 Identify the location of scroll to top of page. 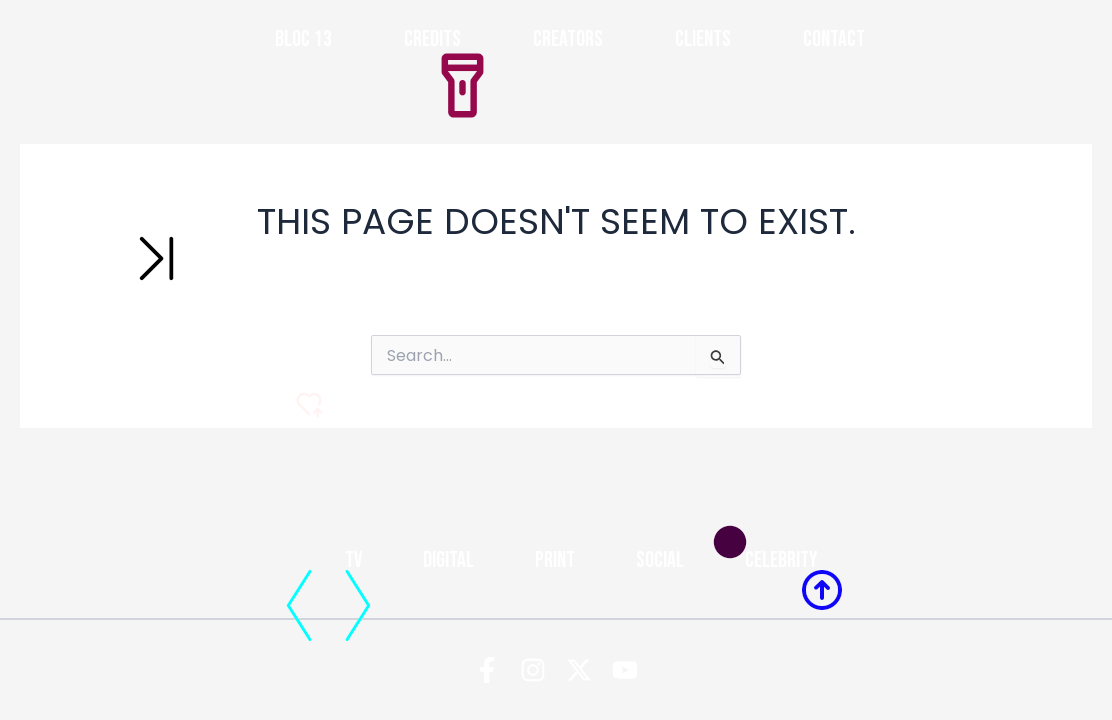
(822, 590).